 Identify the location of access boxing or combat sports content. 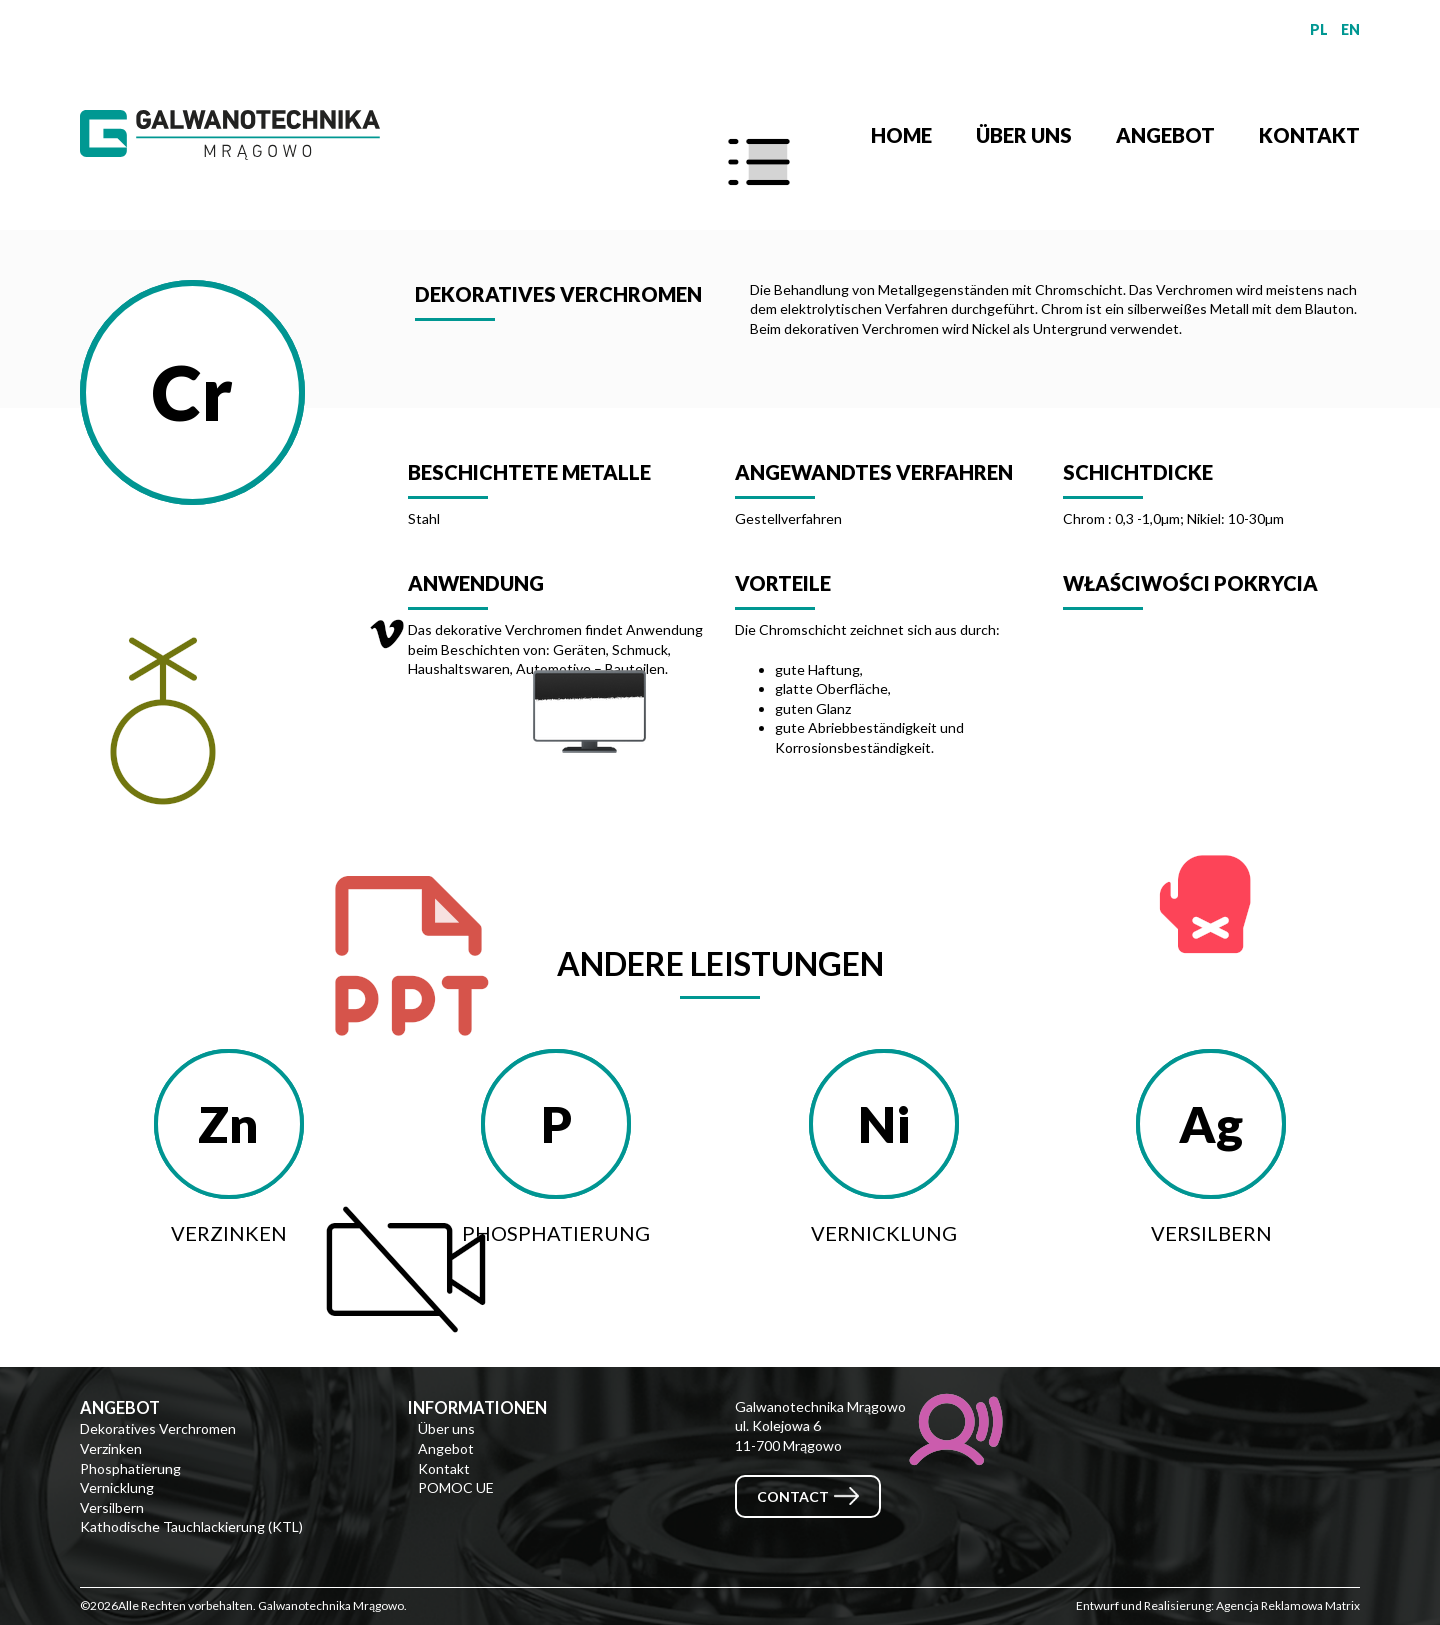
(1207, 906).